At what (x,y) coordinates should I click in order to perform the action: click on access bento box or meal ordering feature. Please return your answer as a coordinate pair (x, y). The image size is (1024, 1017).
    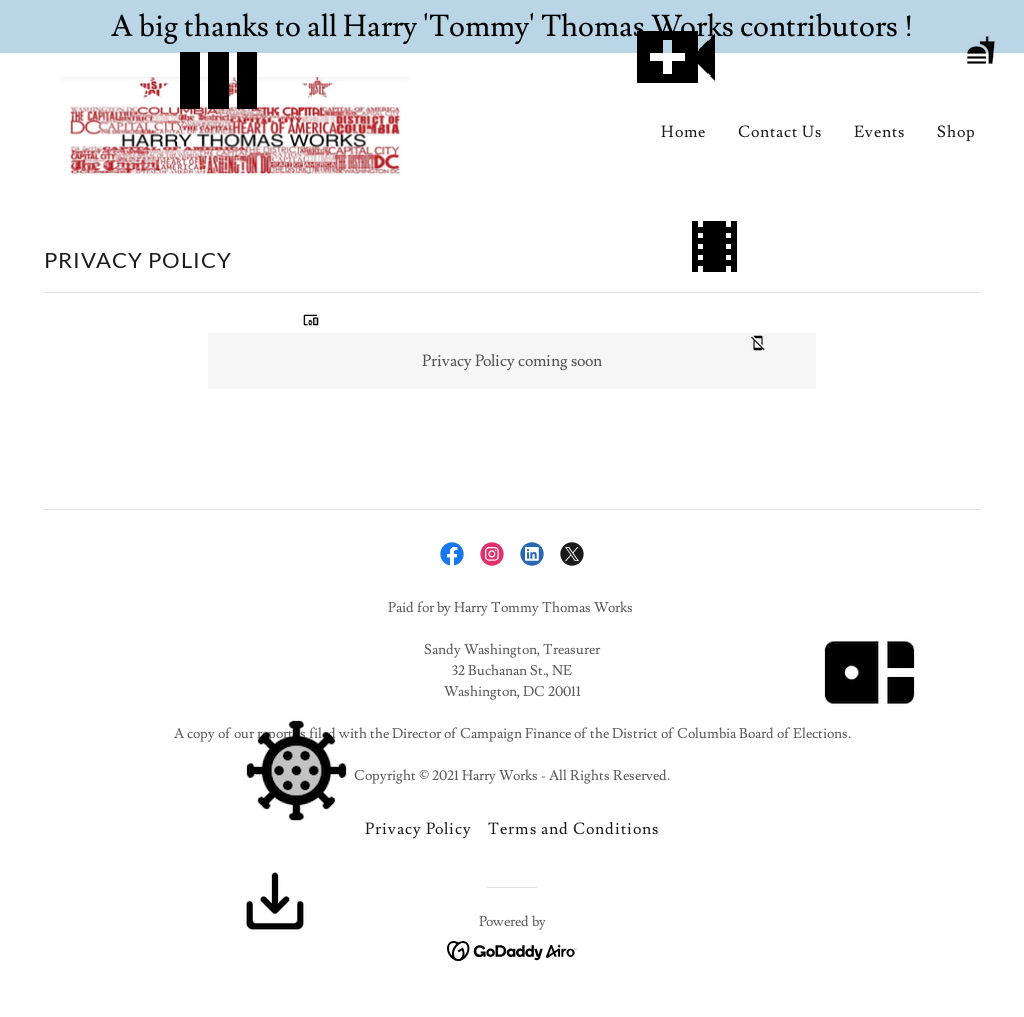
    Looking at the image, I should click on (869, 672).